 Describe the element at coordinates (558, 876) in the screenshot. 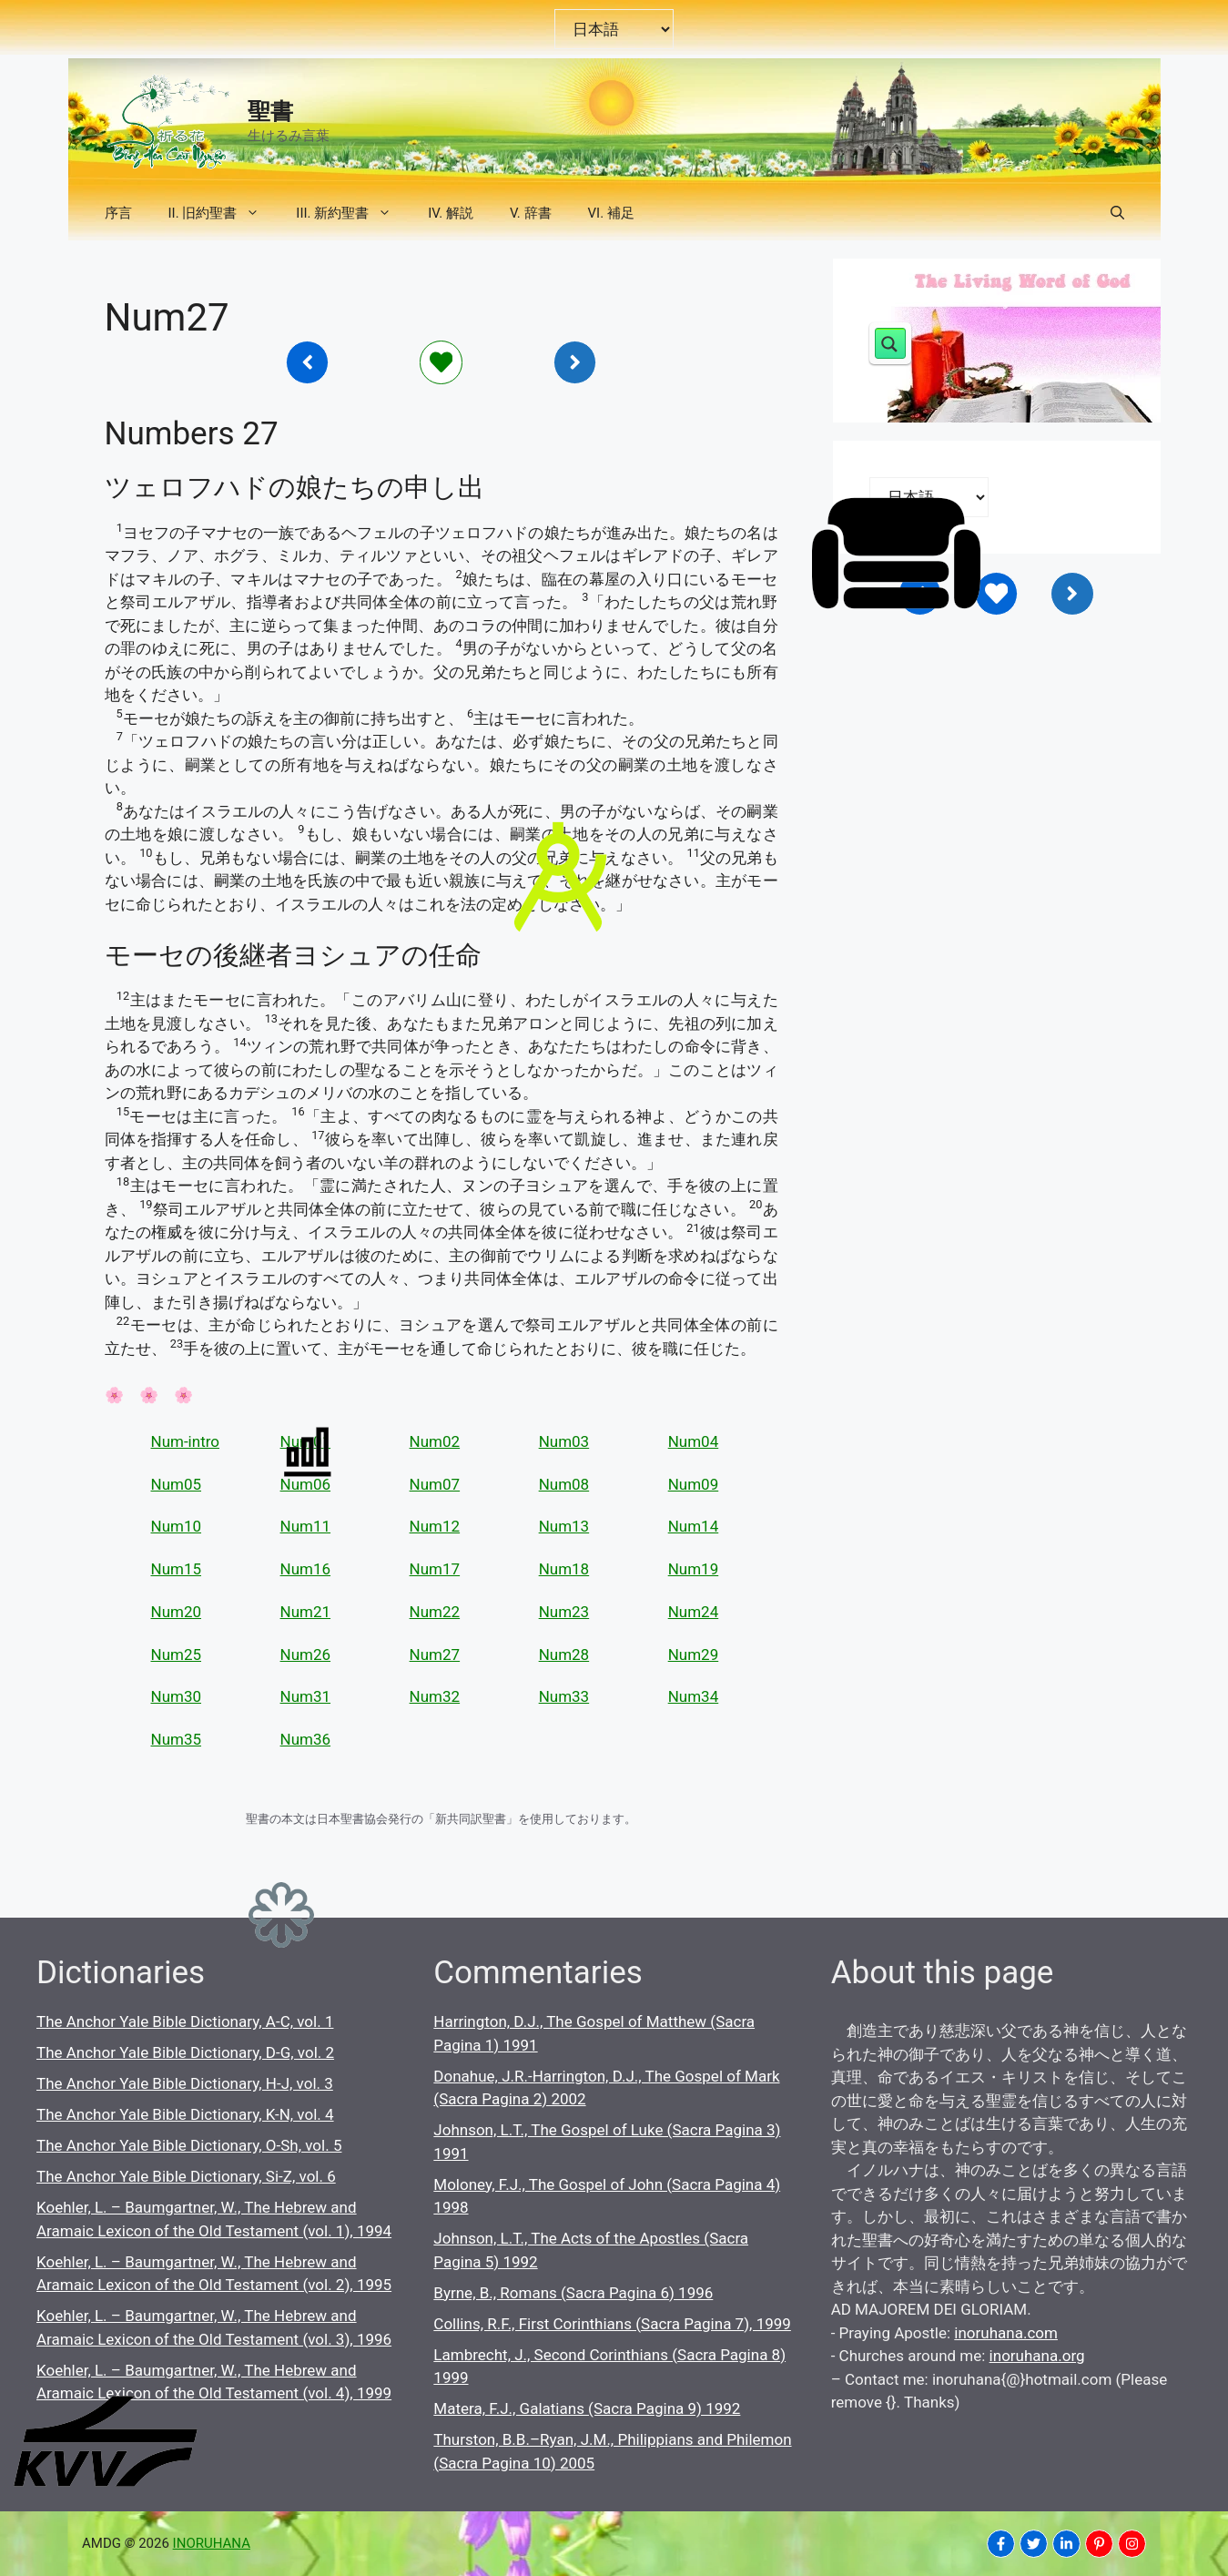

I see `access drawing compass tool` at that location.